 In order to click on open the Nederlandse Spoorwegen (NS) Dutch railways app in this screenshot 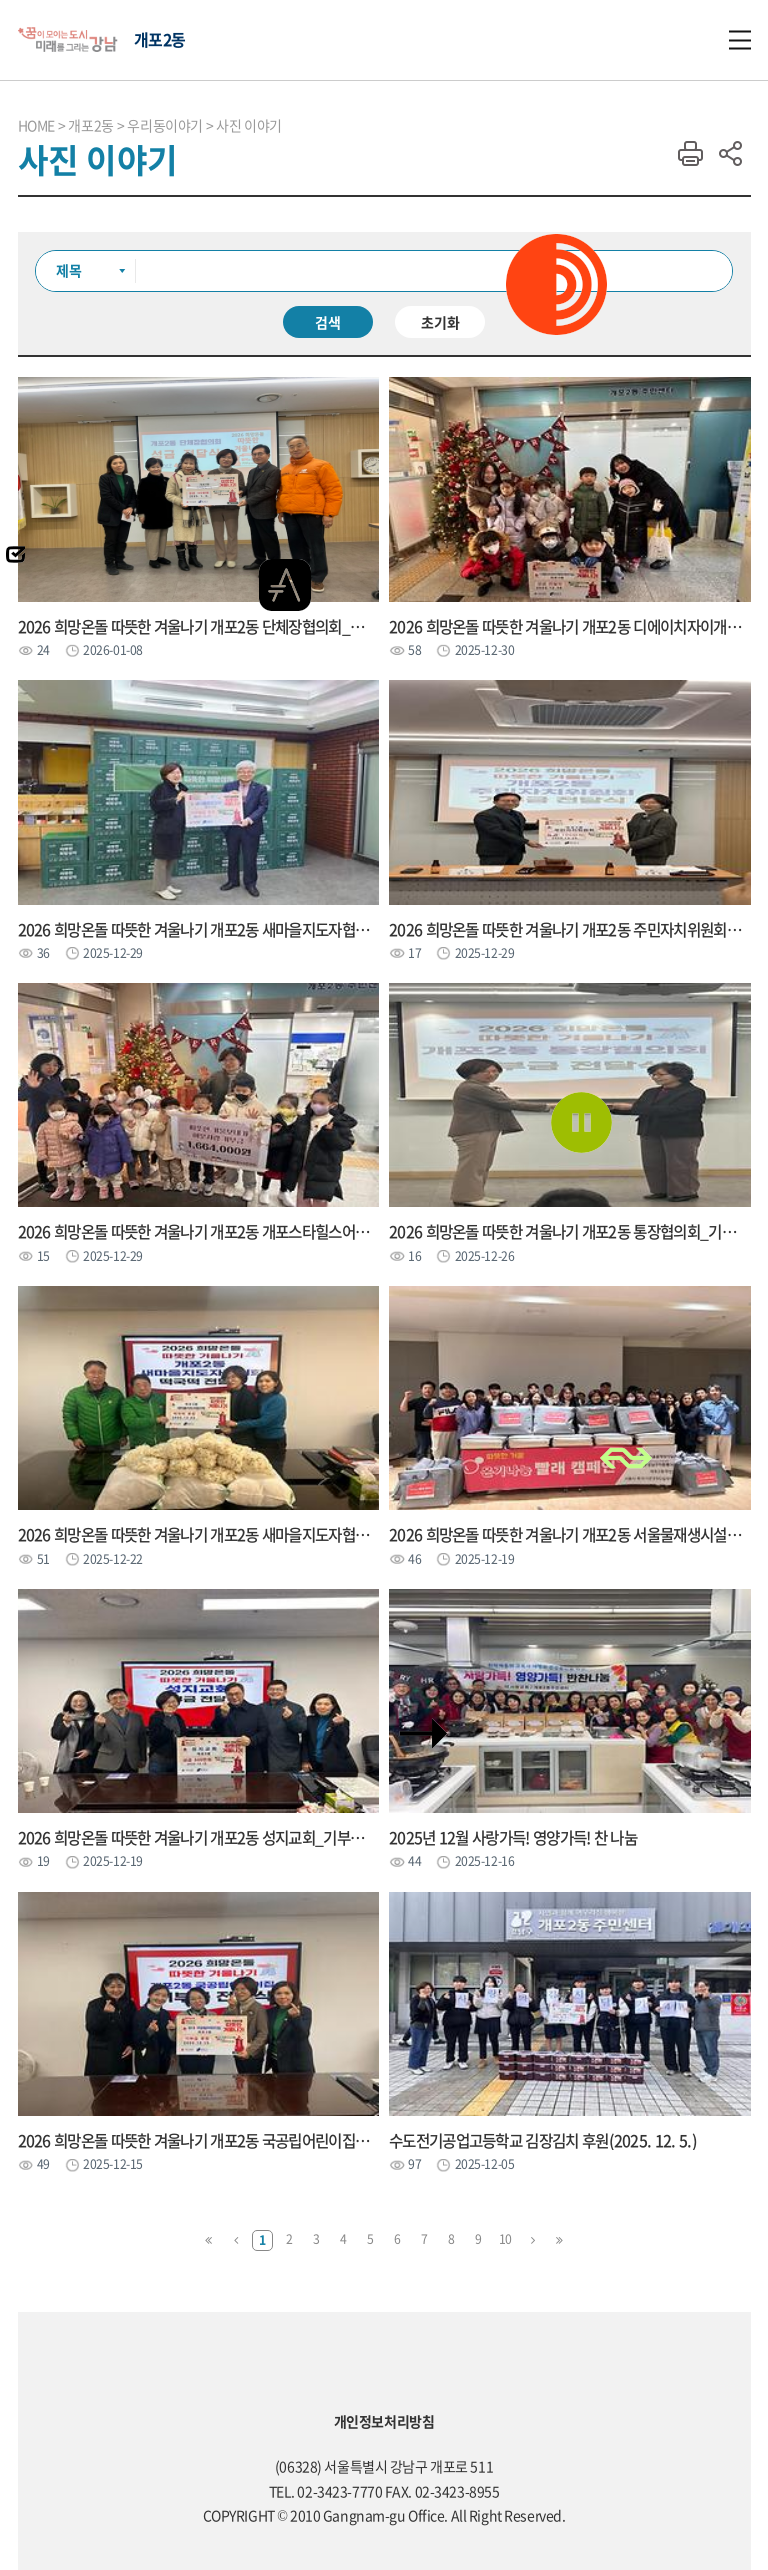, I will do `click(626, 1458)`.